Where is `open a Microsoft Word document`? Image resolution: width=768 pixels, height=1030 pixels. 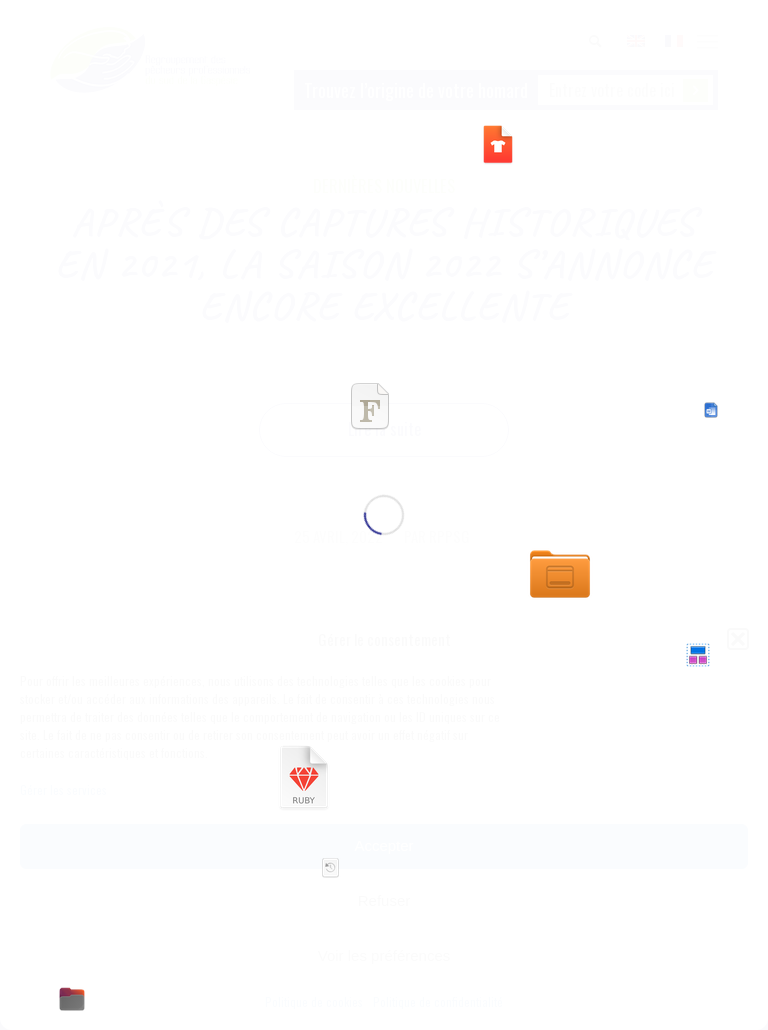
open a Microsoft Word document is located at coordinates (711, 410).